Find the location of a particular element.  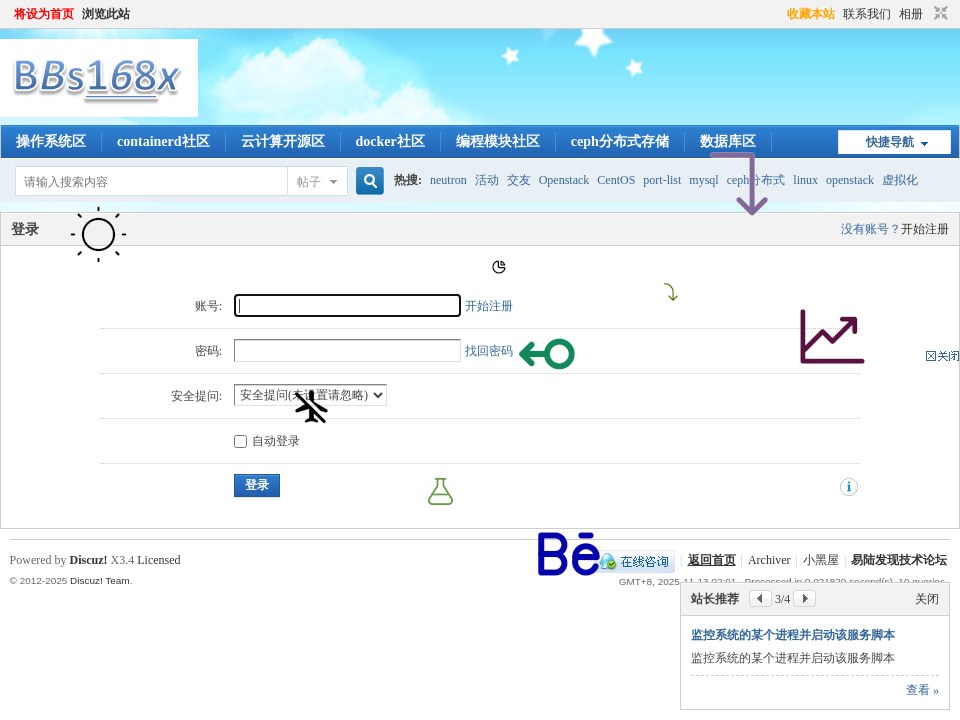

visit behance profile is located at coordinates (569, 554).